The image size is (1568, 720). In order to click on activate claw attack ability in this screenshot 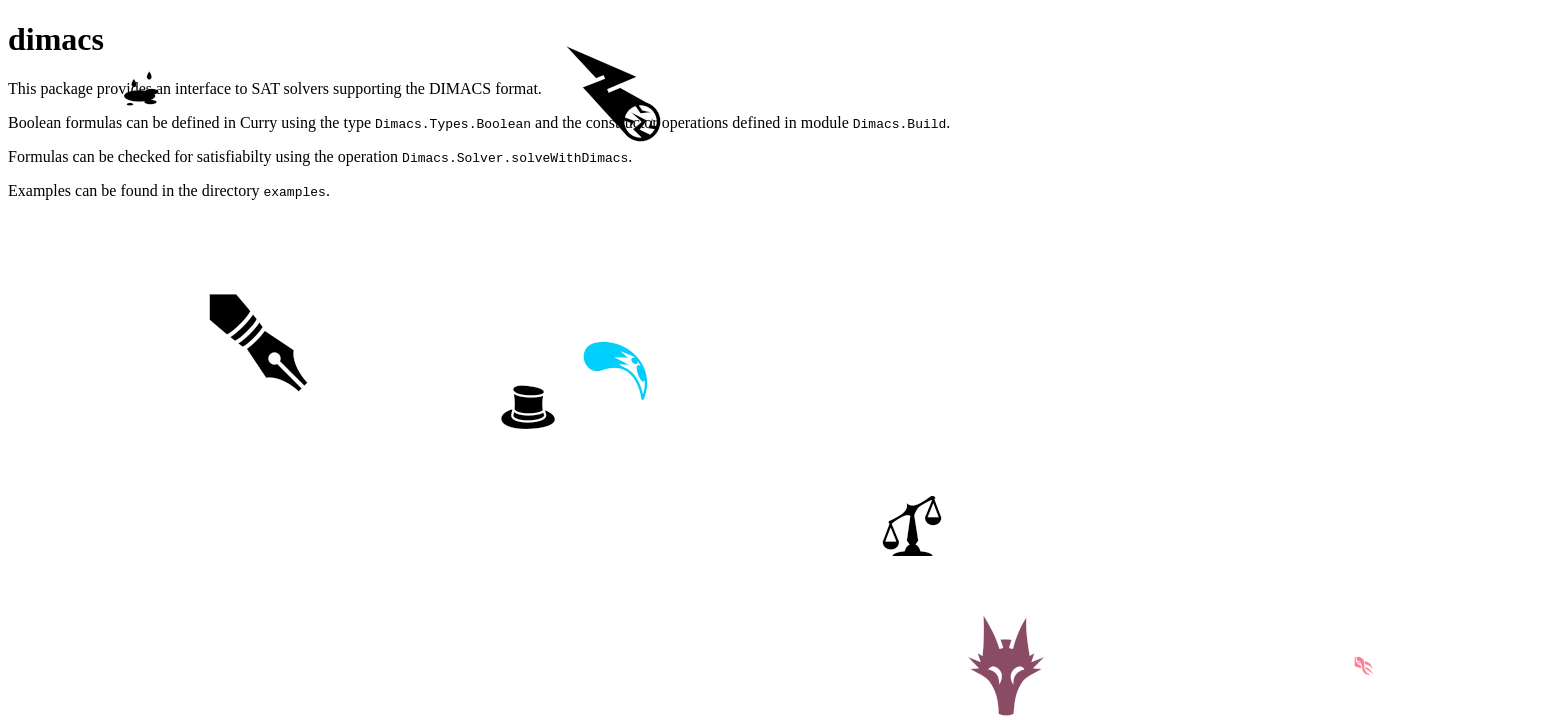, I will do `click(615, 372)`.